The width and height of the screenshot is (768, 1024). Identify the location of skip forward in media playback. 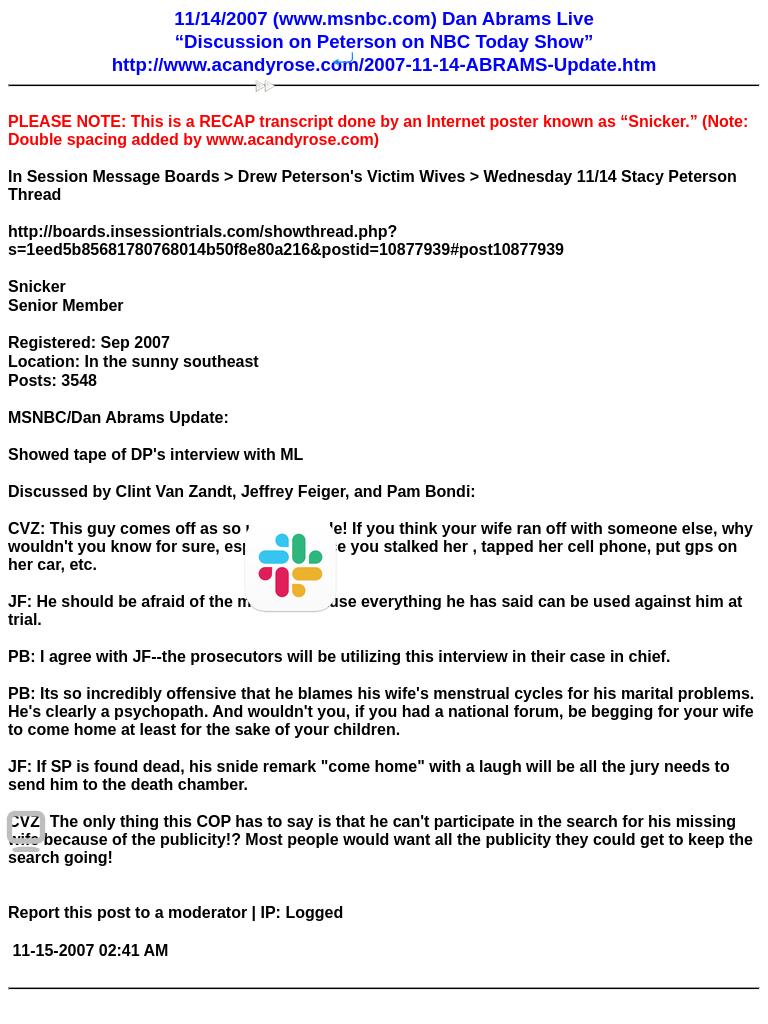
(265, 86).